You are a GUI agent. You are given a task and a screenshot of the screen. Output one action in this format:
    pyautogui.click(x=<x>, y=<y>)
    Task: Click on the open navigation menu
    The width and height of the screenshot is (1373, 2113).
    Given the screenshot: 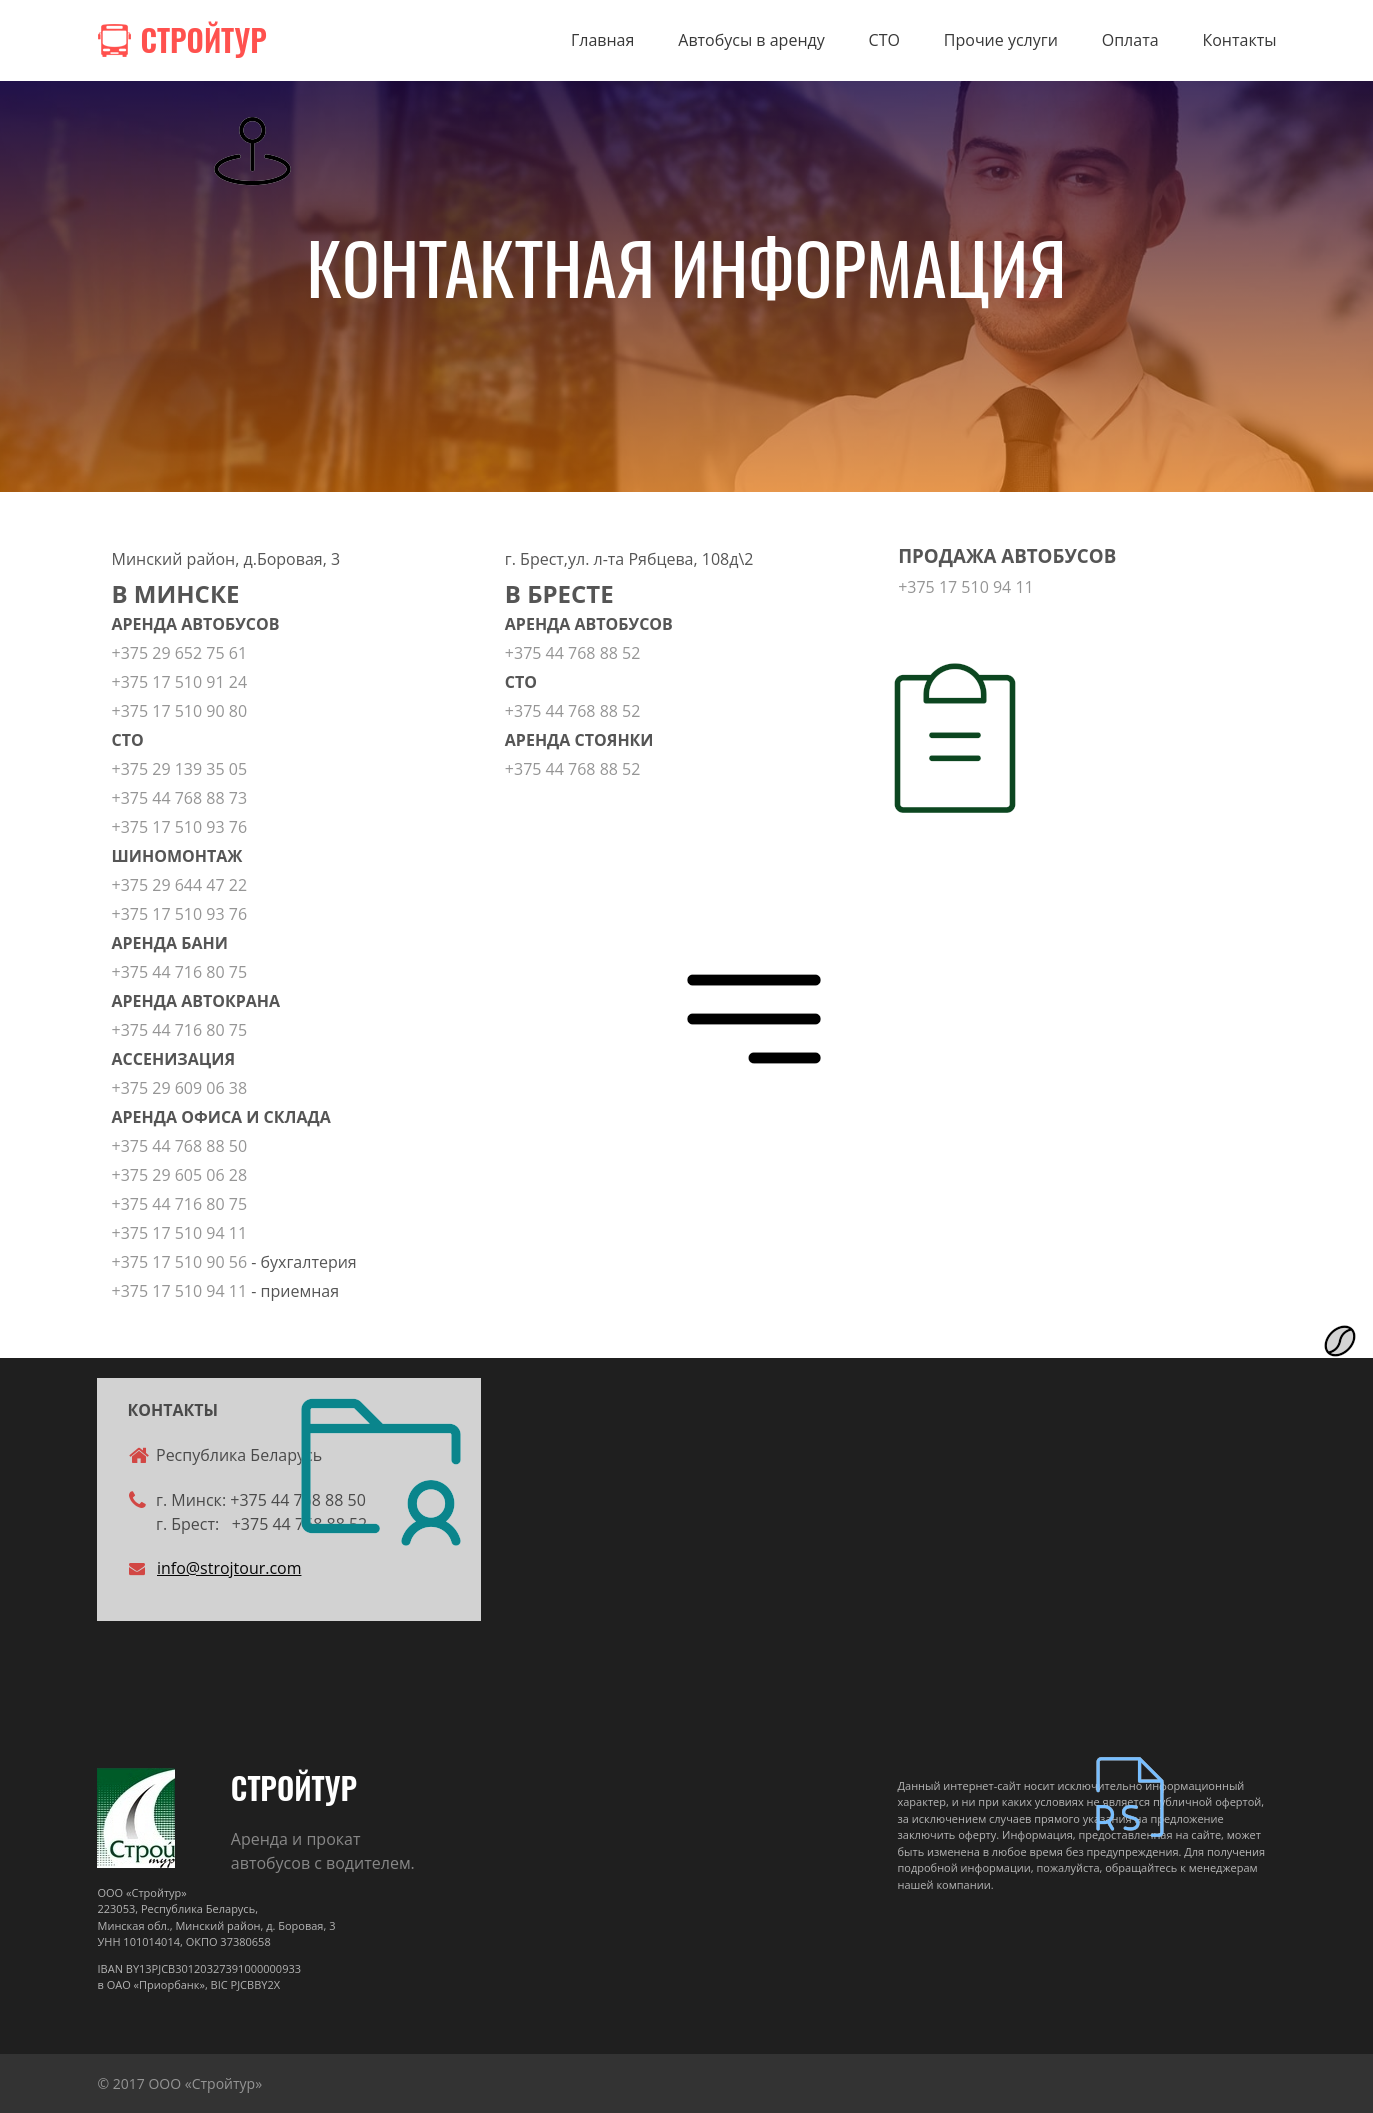 What is the action you would take?
    pyautogui.click(x=754, y=1019)
    